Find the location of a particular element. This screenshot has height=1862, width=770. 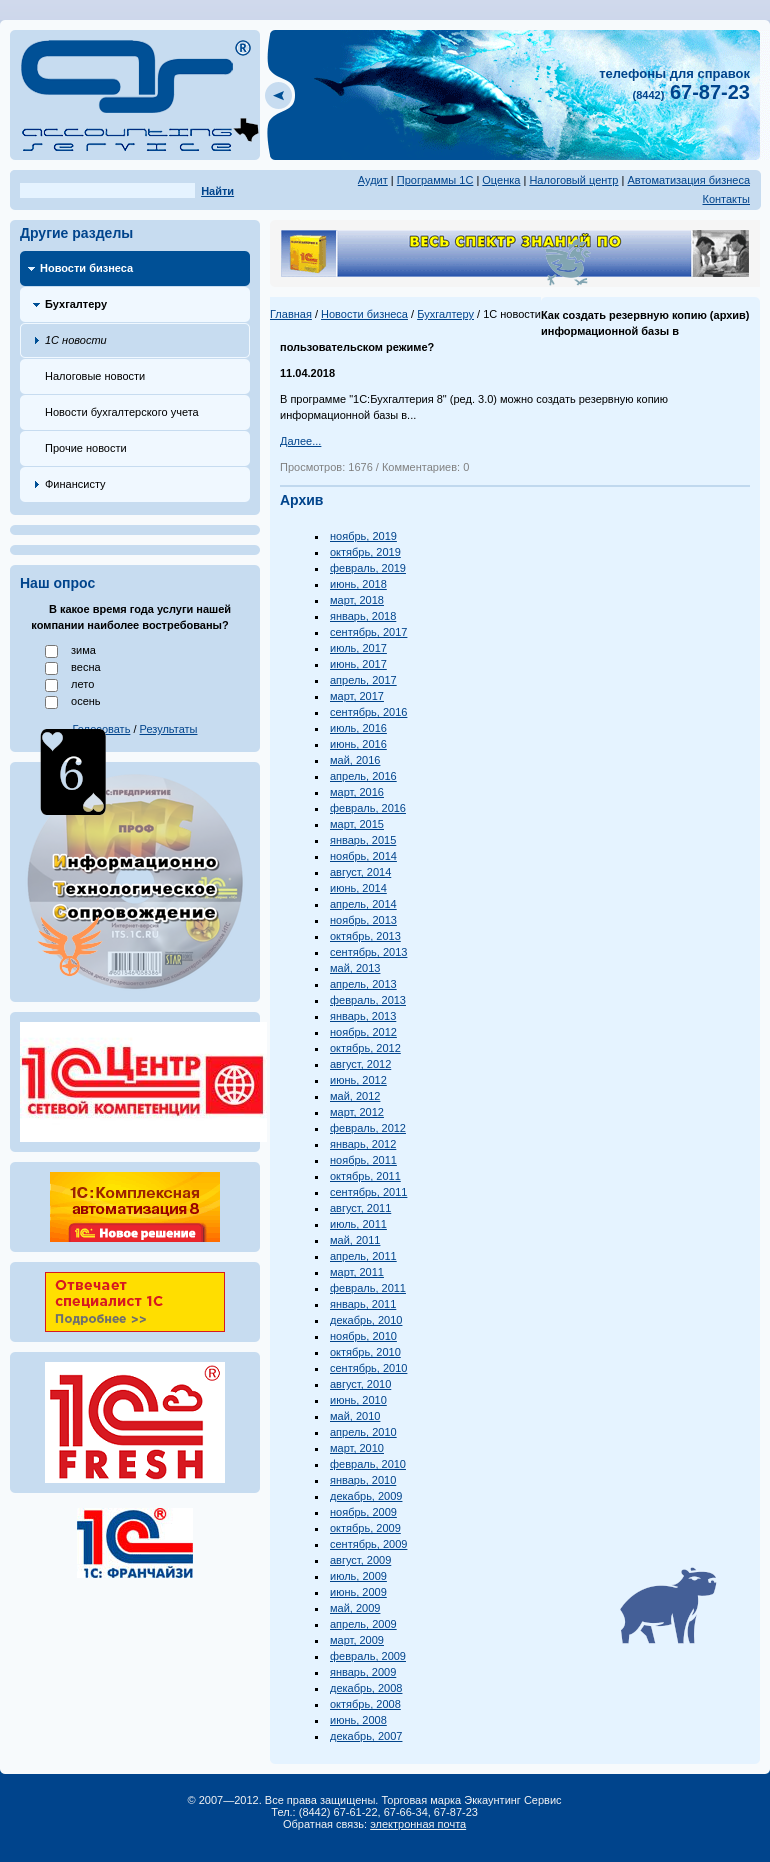

select chicken in a farming or cooking game is located at coordinates (568, 262).